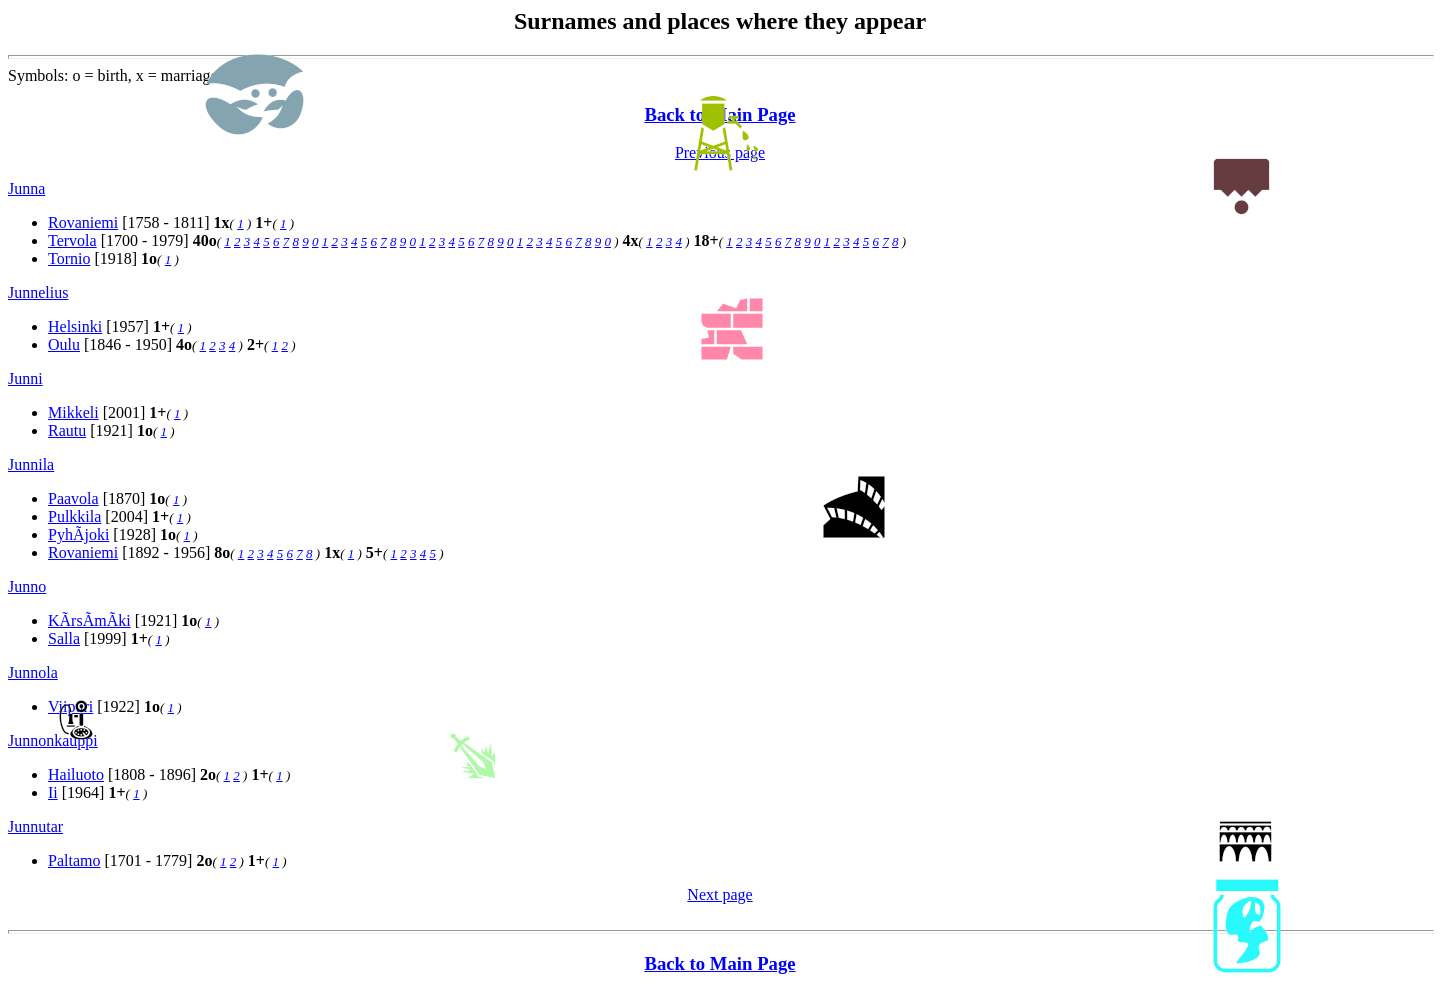 This screenshot has height=994, width=1440. Describe the element at coordinates (854, 507) in the screenshot. I see `equip shoulder armor piece` at that location.